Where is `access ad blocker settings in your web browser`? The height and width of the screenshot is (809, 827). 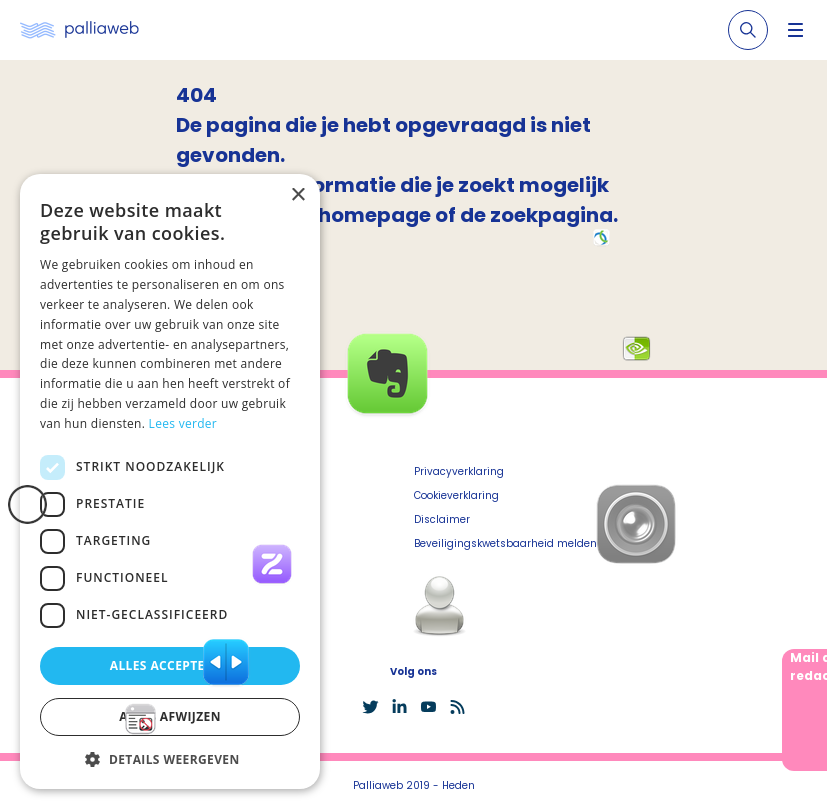
access ad blocker settings in your web browser is located at coordinates (140, 719).